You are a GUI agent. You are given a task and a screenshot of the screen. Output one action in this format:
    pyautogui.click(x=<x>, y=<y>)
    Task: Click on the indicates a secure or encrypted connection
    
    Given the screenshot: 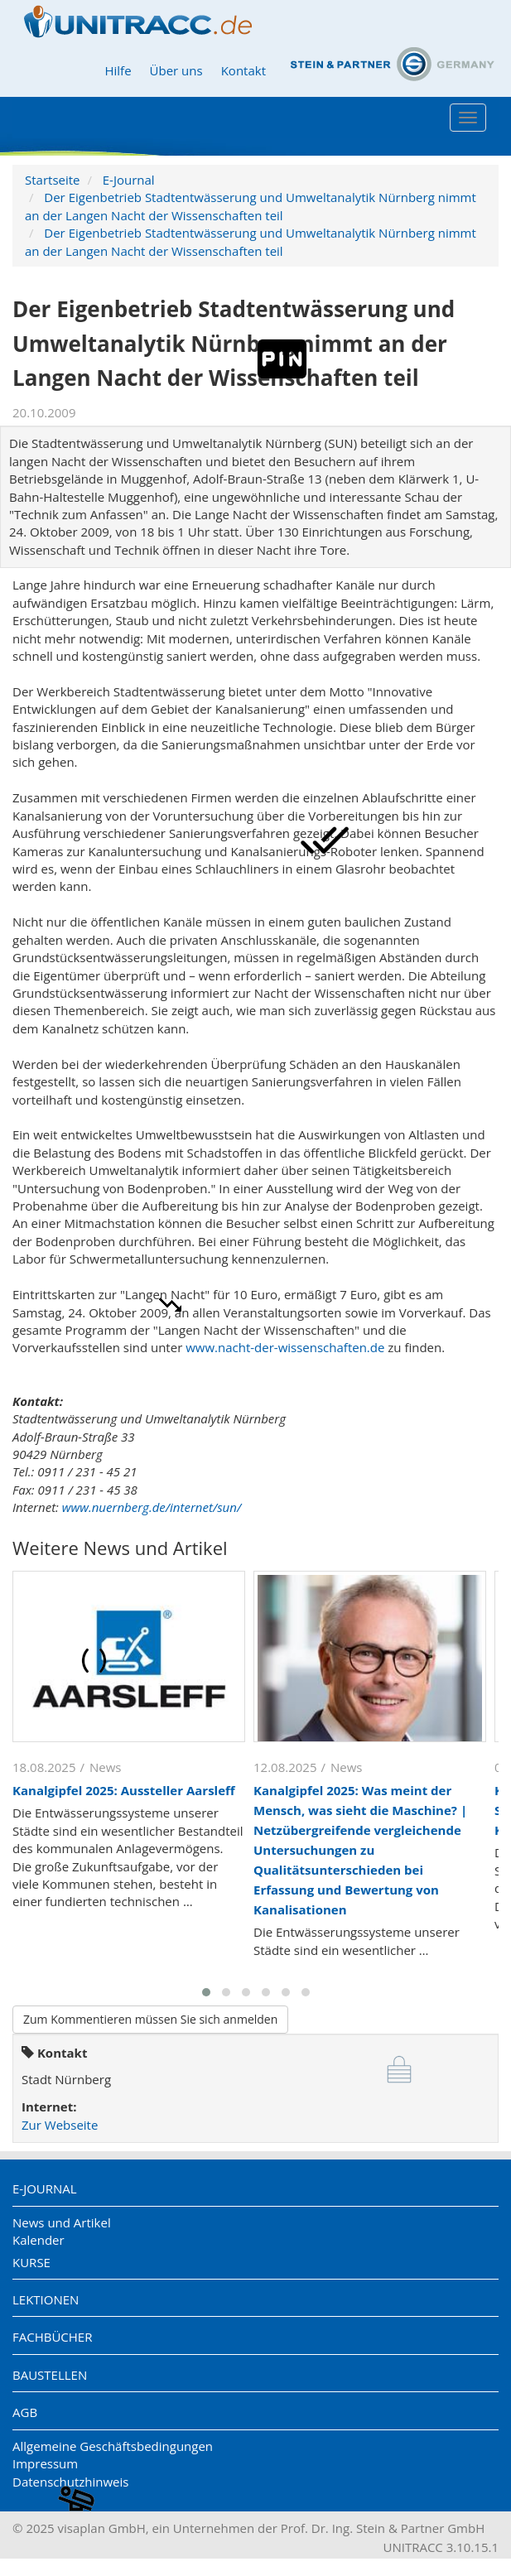 What is the action you would take?
    pyautogui.click(x=399, y=2071)
    